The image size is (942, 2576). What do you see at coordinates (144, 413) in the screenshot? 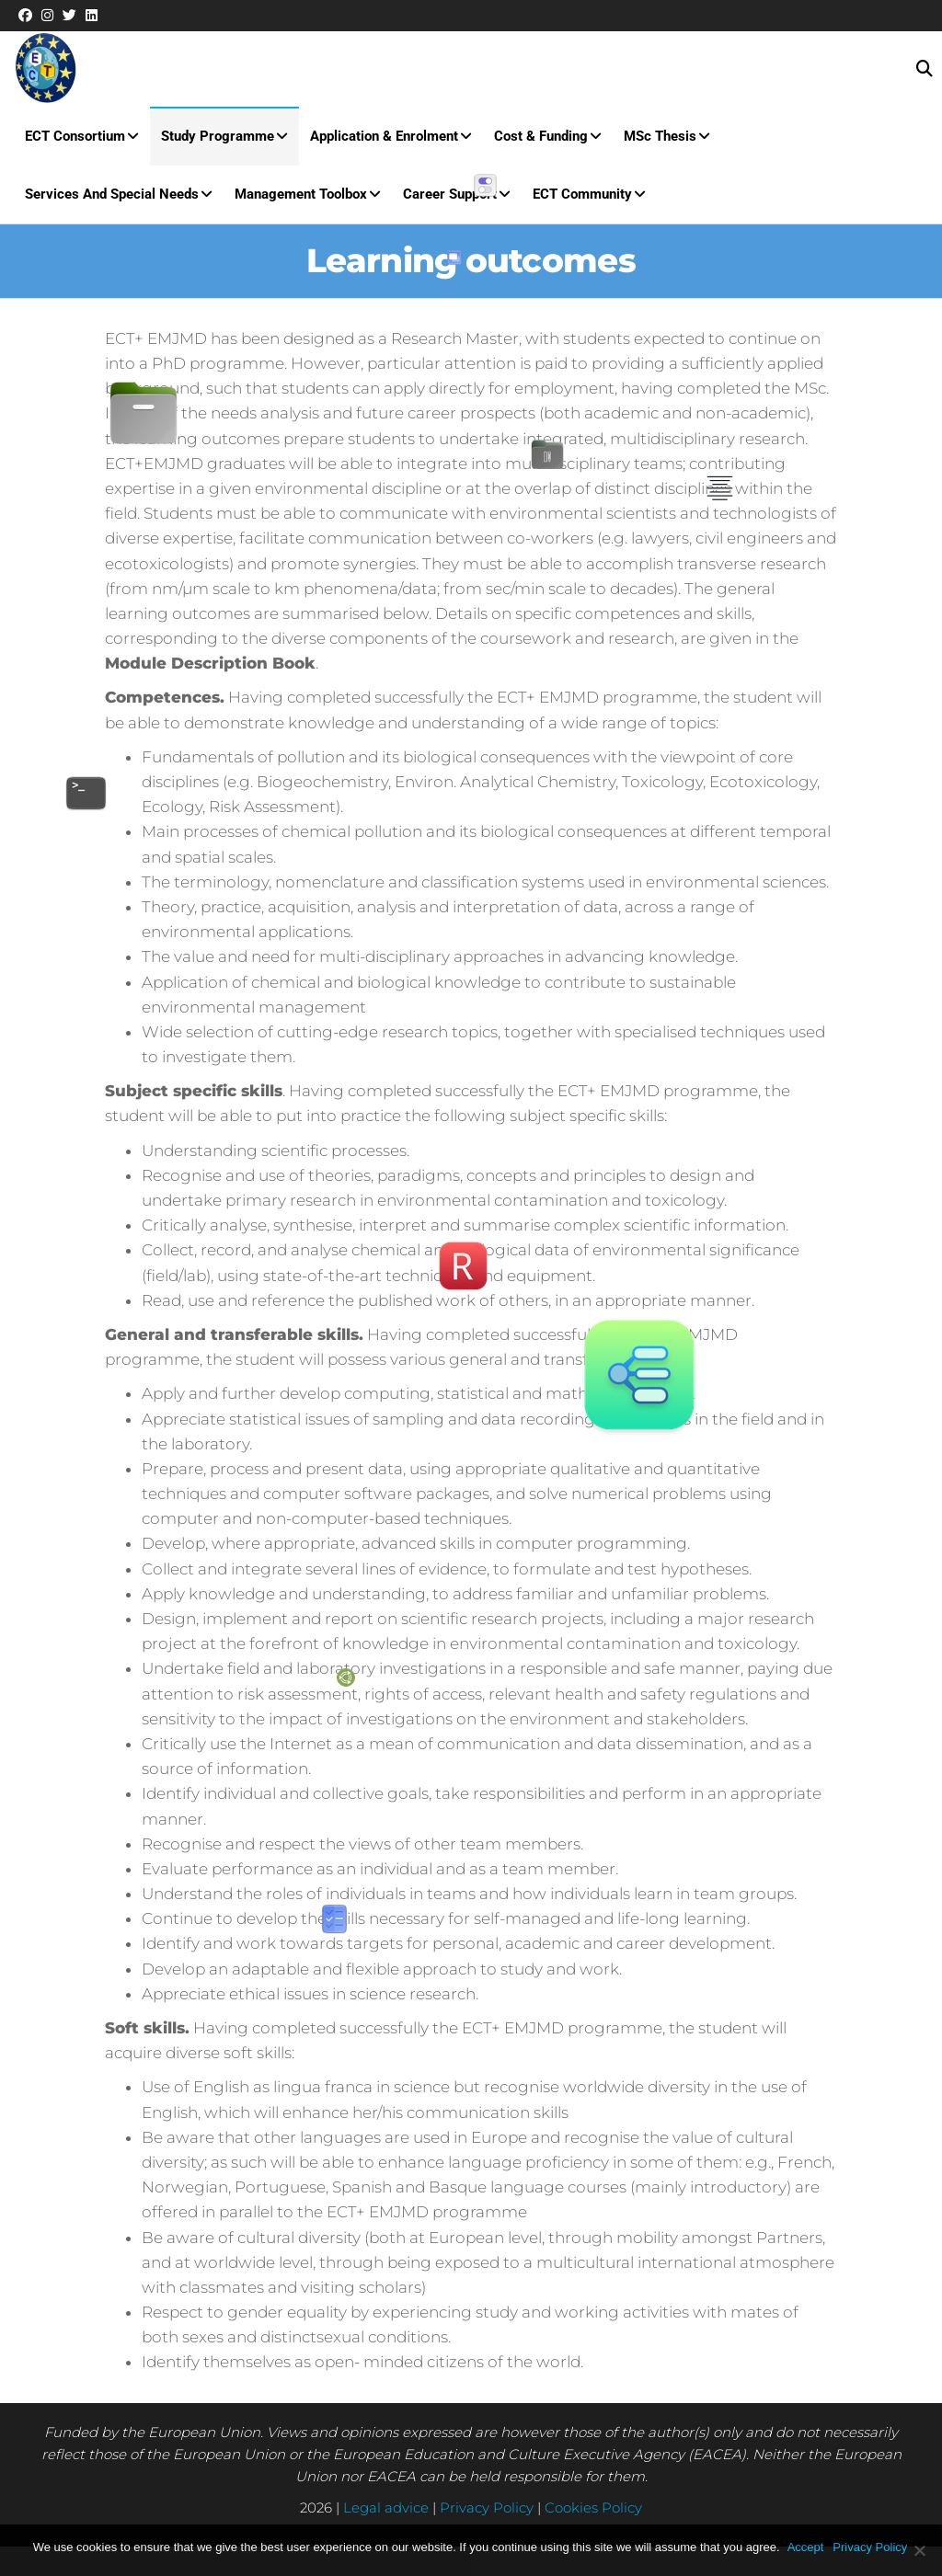
I see `open file manager application` at bounding box center [144, 413].